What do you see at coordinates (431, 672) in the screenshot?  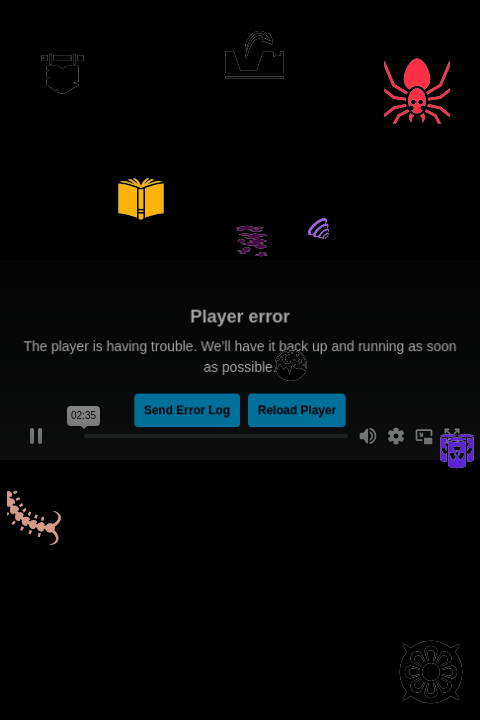 I see `decorative floral game emblem or badge` at bounding box center [431, 672].